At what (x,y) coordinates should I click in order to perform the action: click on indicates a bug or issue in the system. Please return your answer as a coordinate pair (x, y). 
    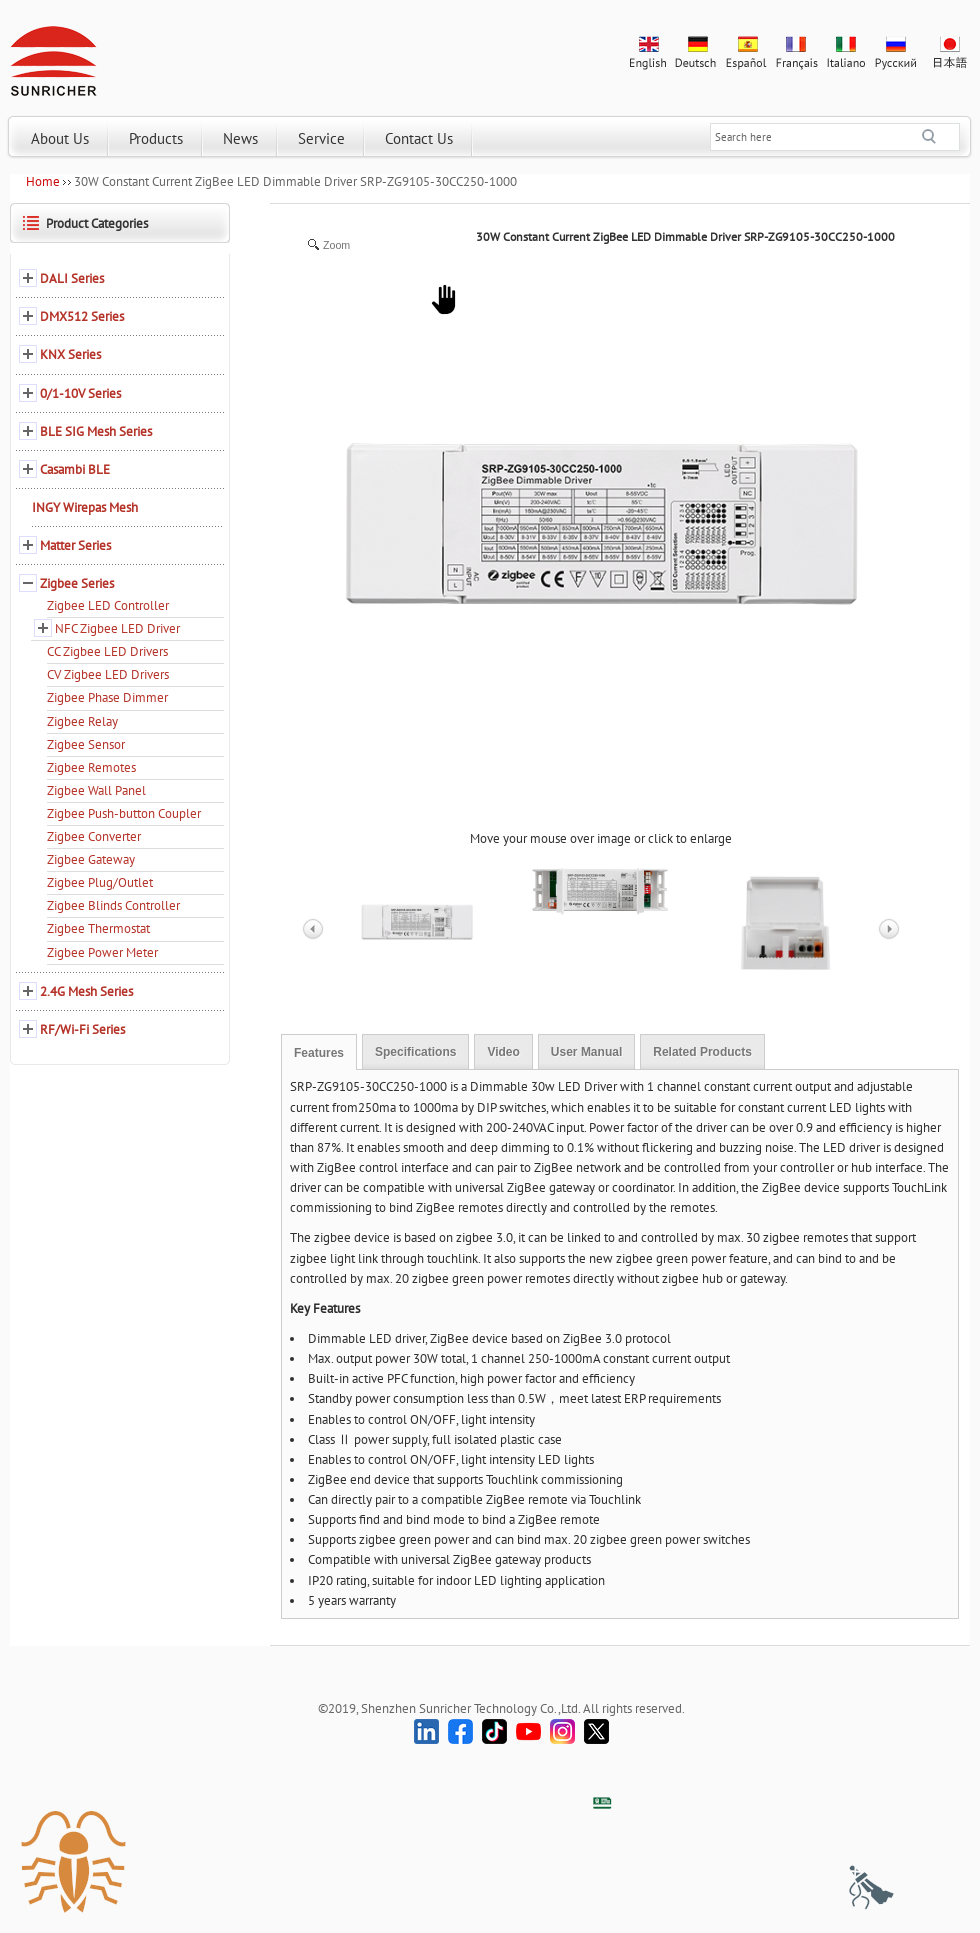
    Looking at the image, I should click on (73, 1862).